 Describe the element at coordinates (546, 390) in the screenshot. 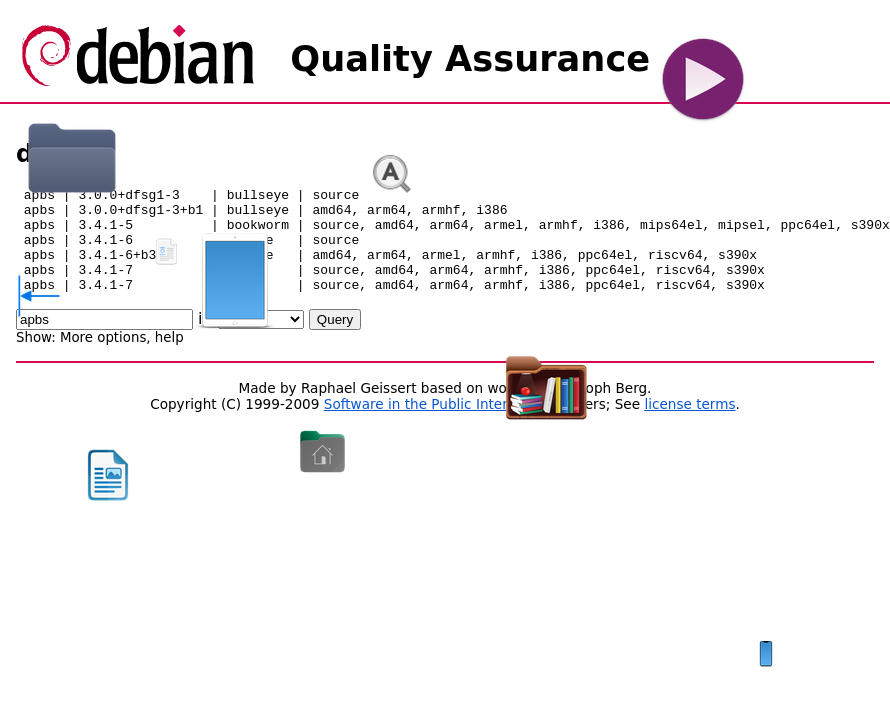

I see `open your books or ebooks library folder` at that location.